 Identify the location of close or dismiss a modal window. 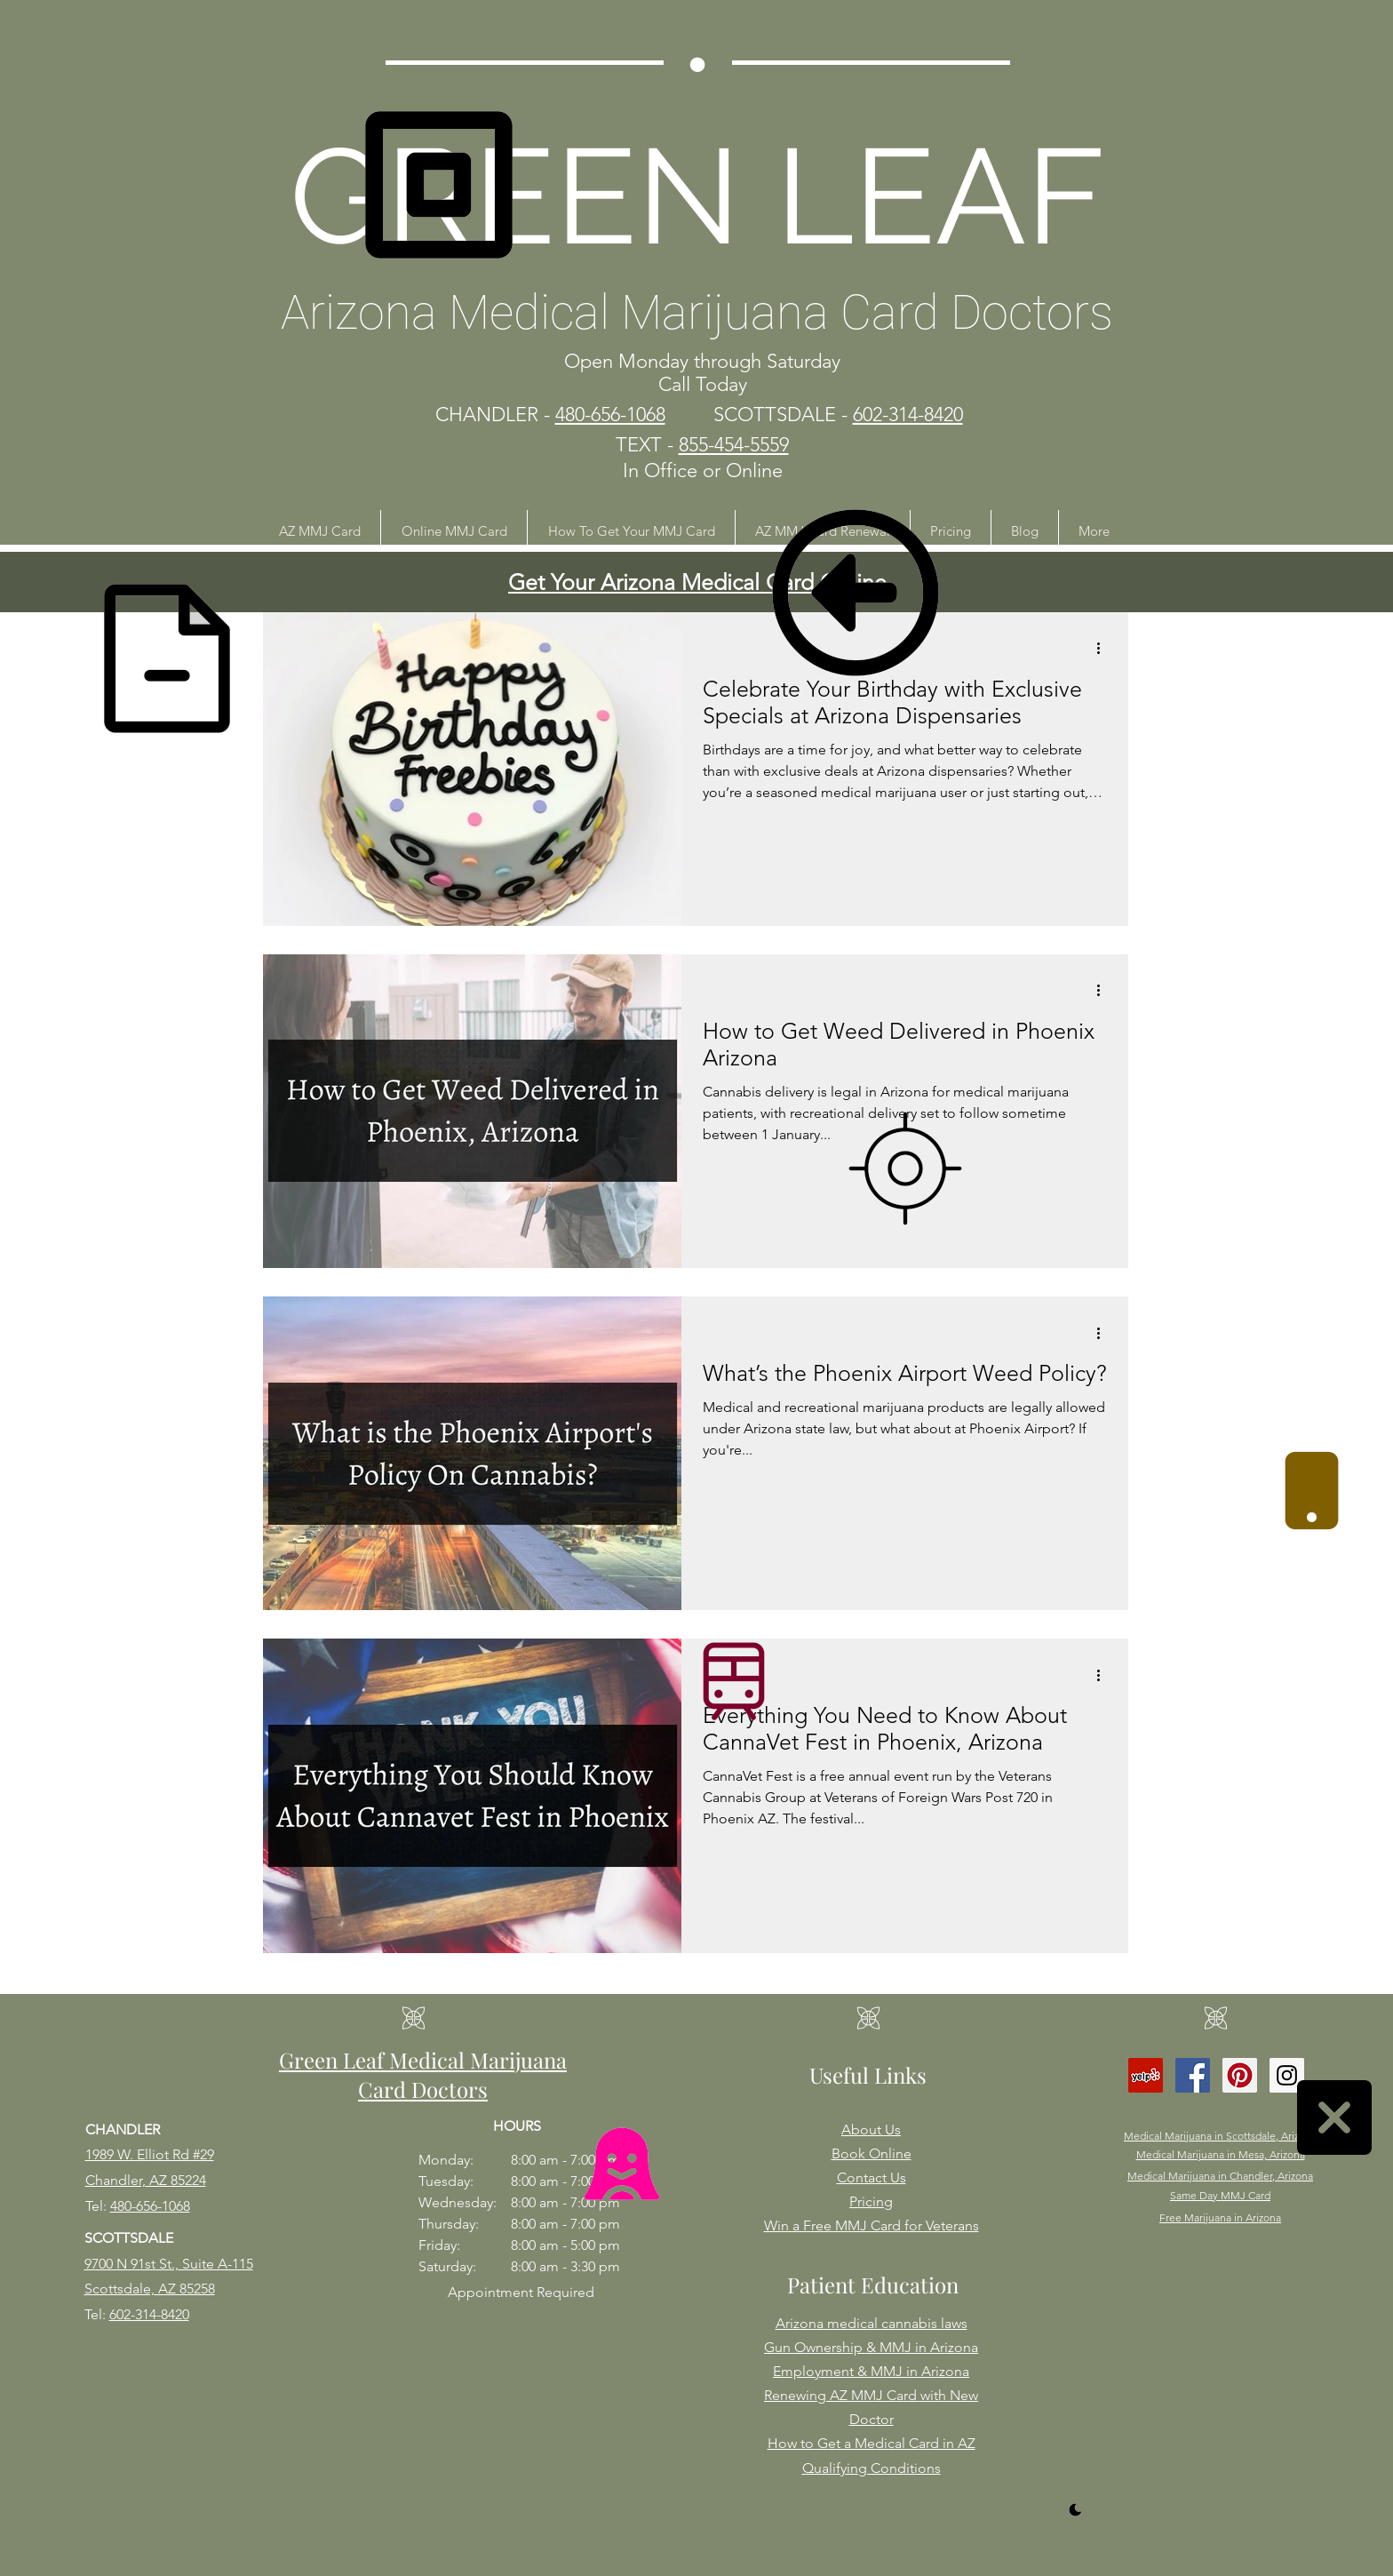
(1334, 2117).